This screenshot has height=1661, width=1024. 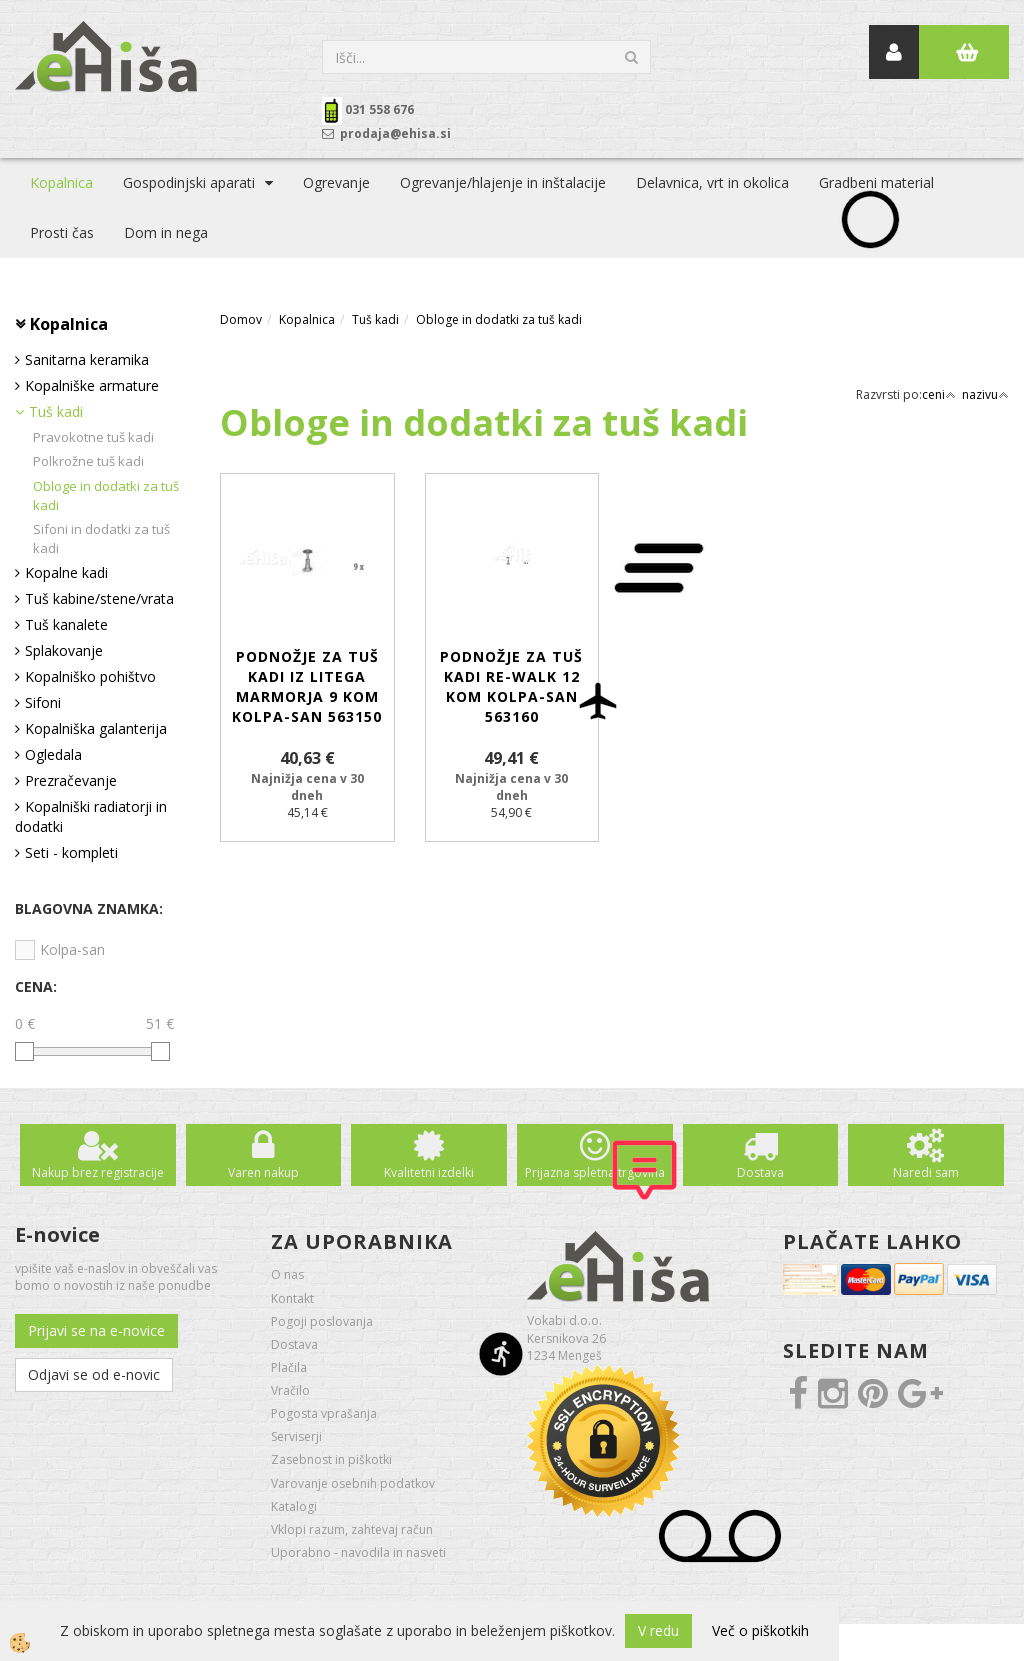 What do you see at coordinates (644, 1167) in the screenshot?
I see `open chat or messaging` at bounding box center [644, 1167].